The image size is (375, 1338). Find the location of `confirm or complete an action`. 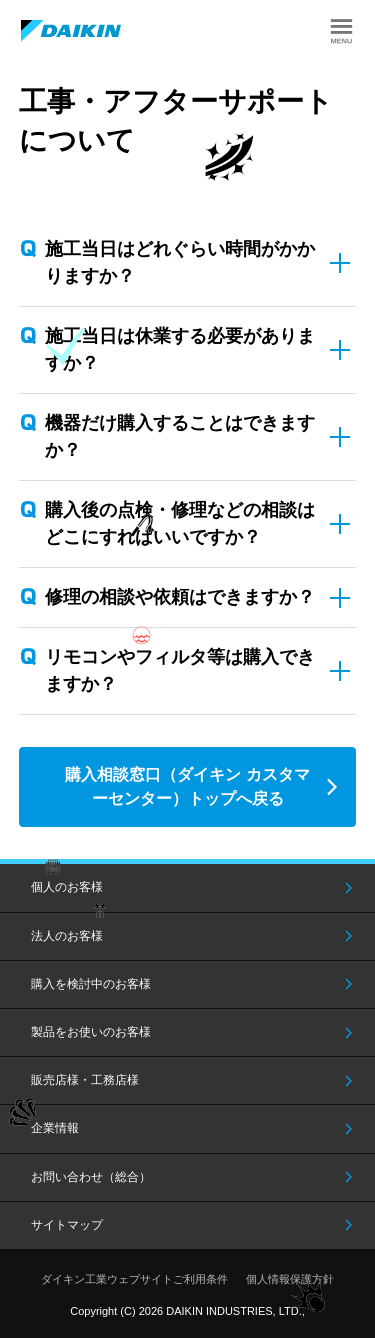

confirm or complete an action is located at coordinates (66, 347).